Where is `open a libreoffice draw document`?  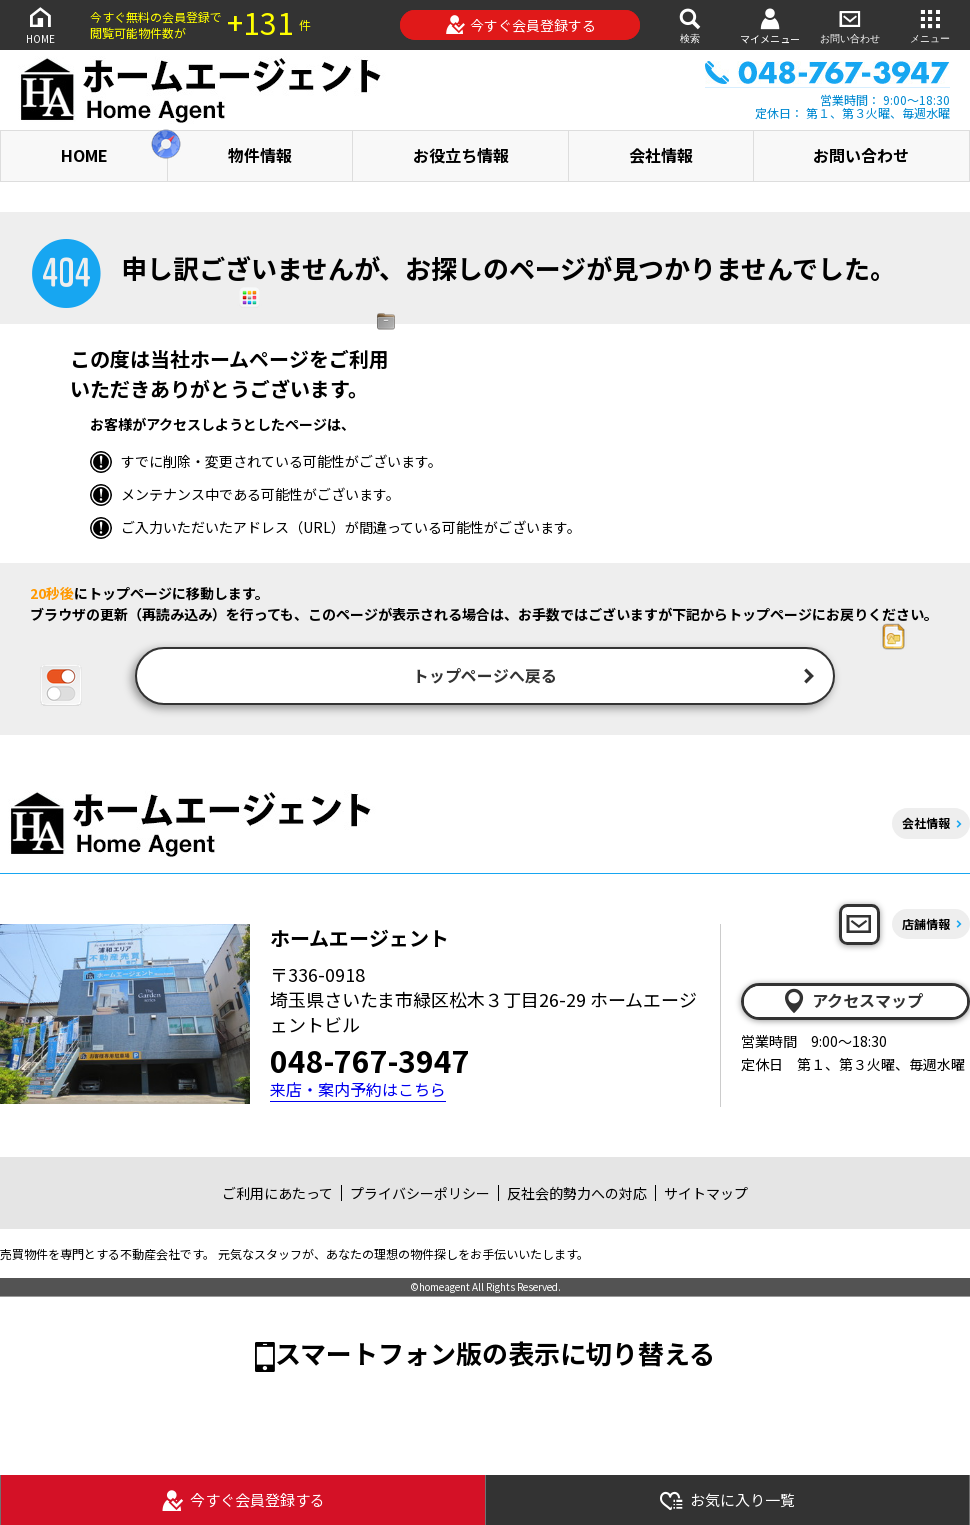 open a libreoffice draw document is located at coordinates (893, 636).